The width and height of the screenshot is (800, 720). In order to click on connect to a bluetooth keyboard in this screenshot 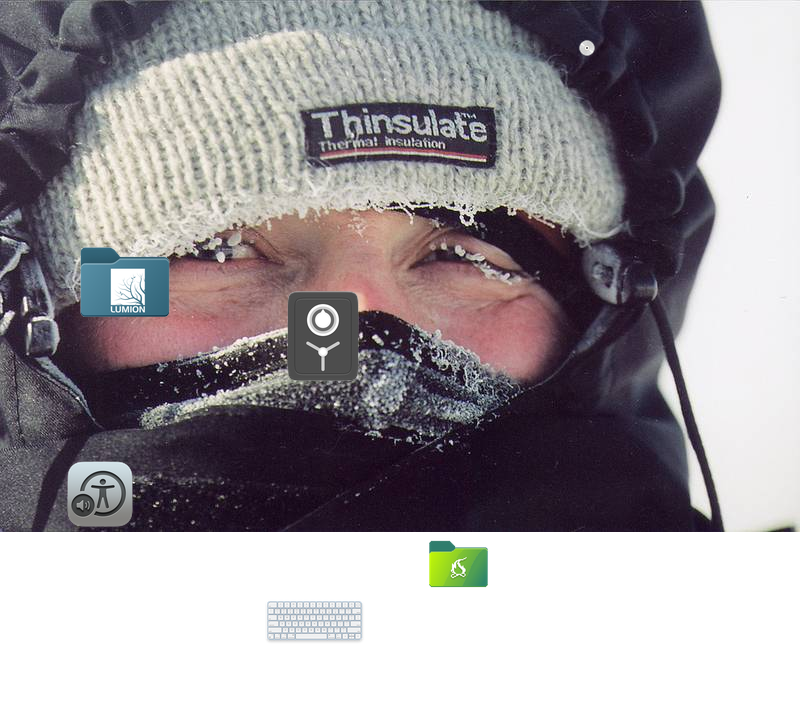, I will do `click(314, 620)`.